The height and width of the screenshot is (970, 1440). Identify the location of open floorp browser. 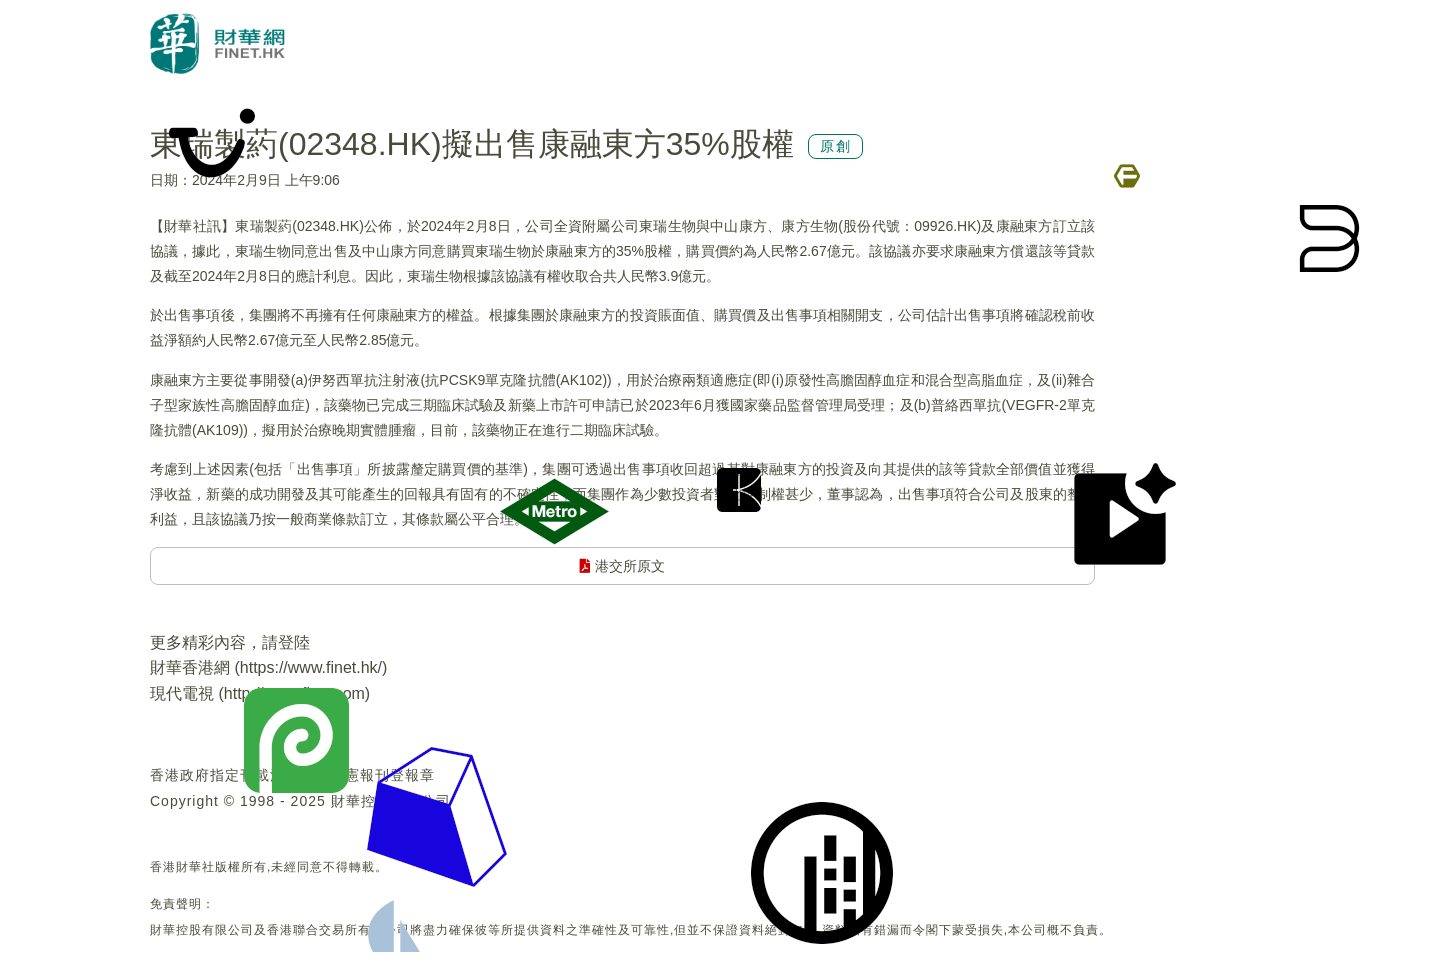
(1127, 176).